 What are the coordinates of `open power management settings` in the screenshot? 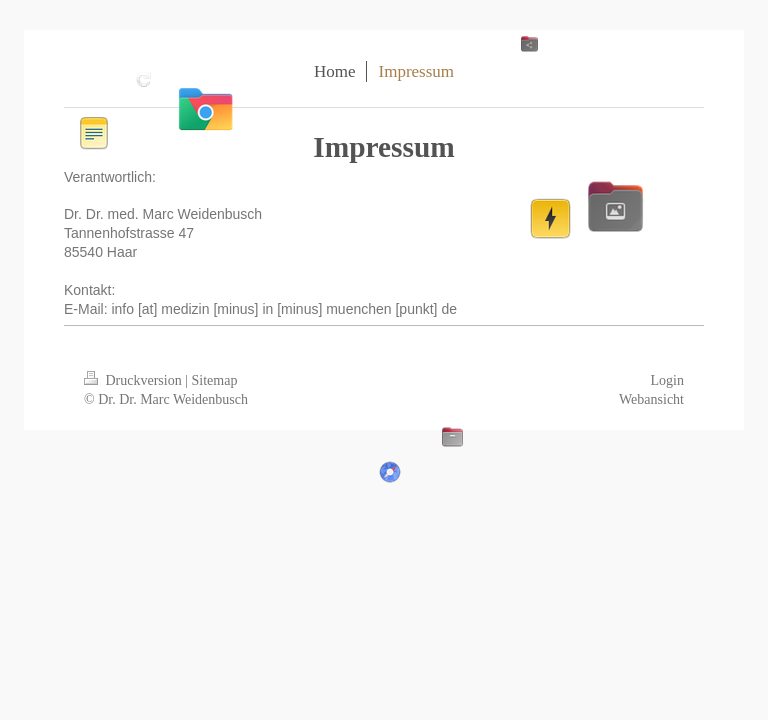 It's located at (550, 218).